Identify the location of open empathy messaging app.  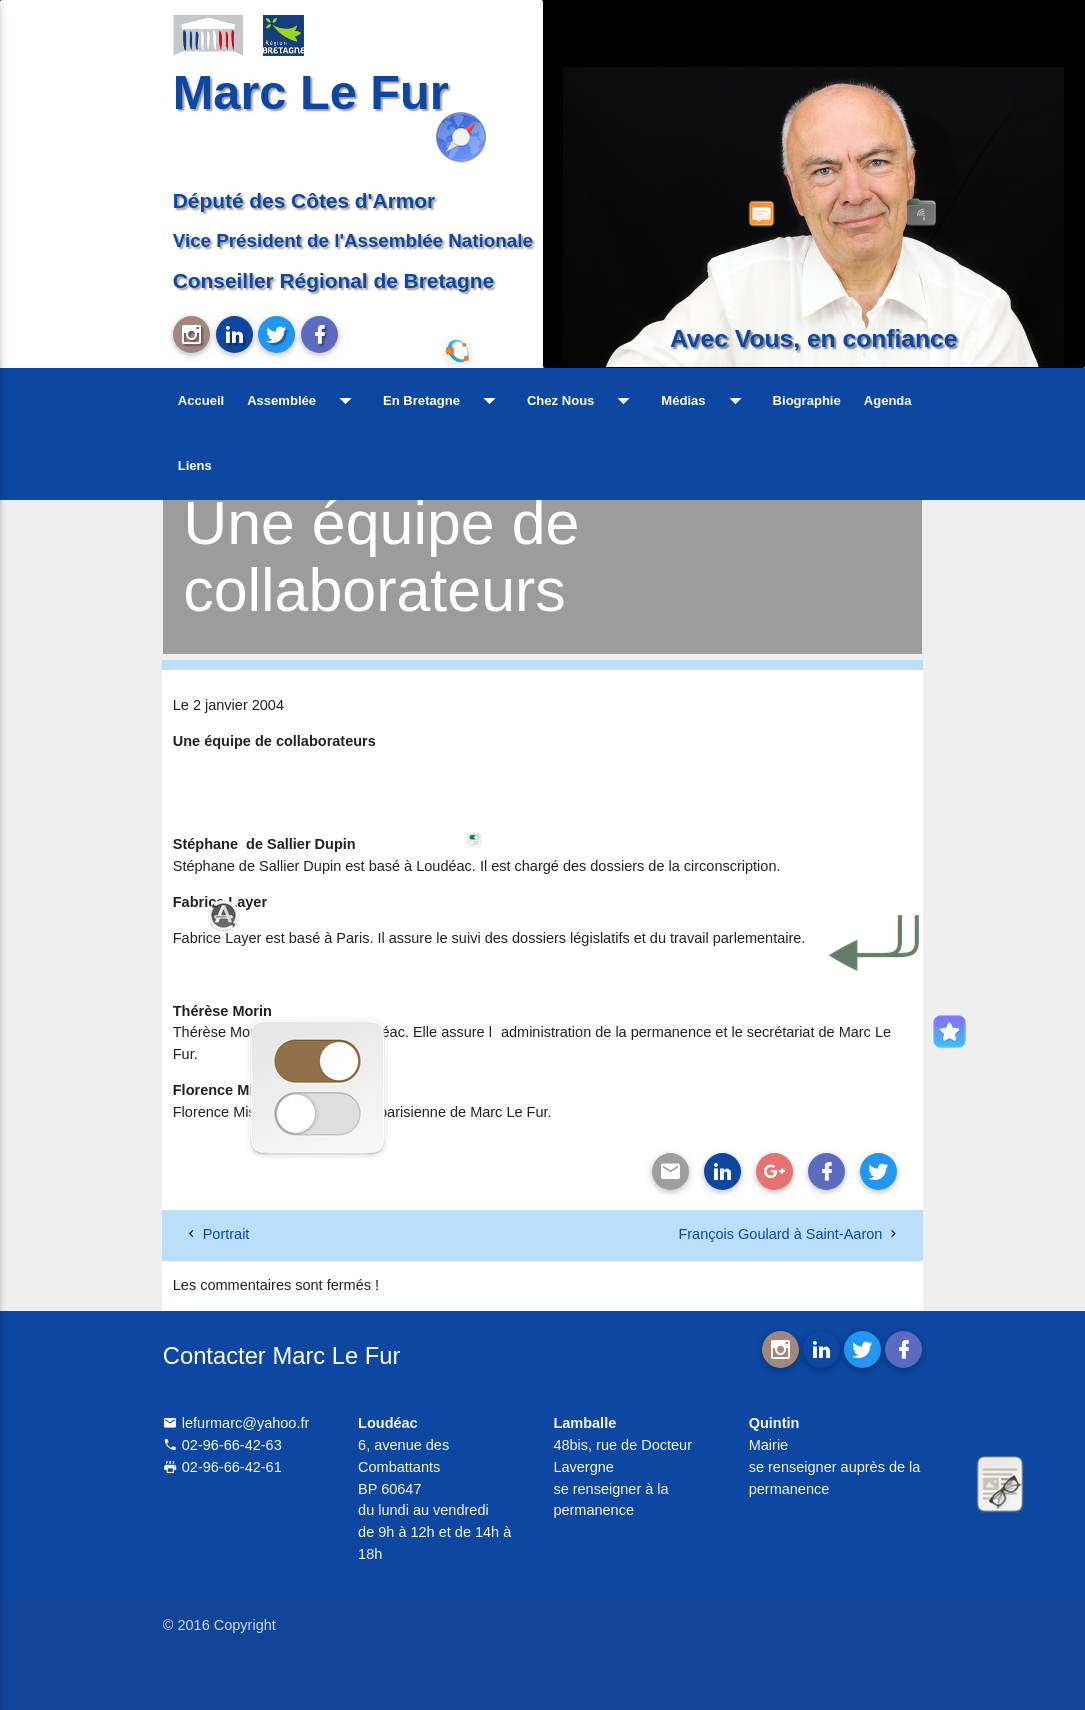
(761, 213).